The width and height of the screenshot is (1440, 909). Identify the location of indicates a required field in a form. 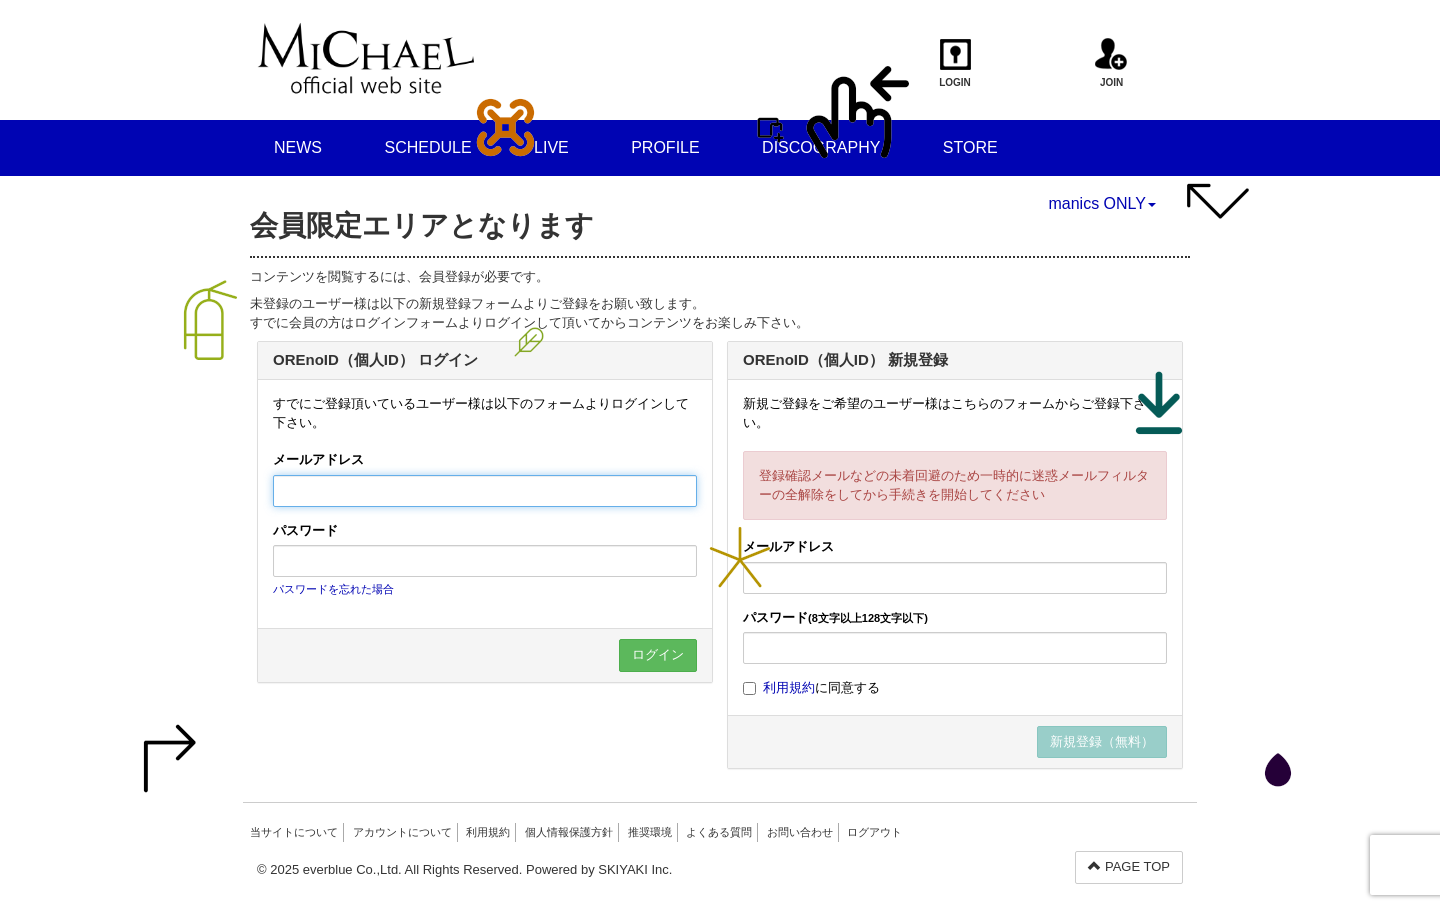
(740, 560).